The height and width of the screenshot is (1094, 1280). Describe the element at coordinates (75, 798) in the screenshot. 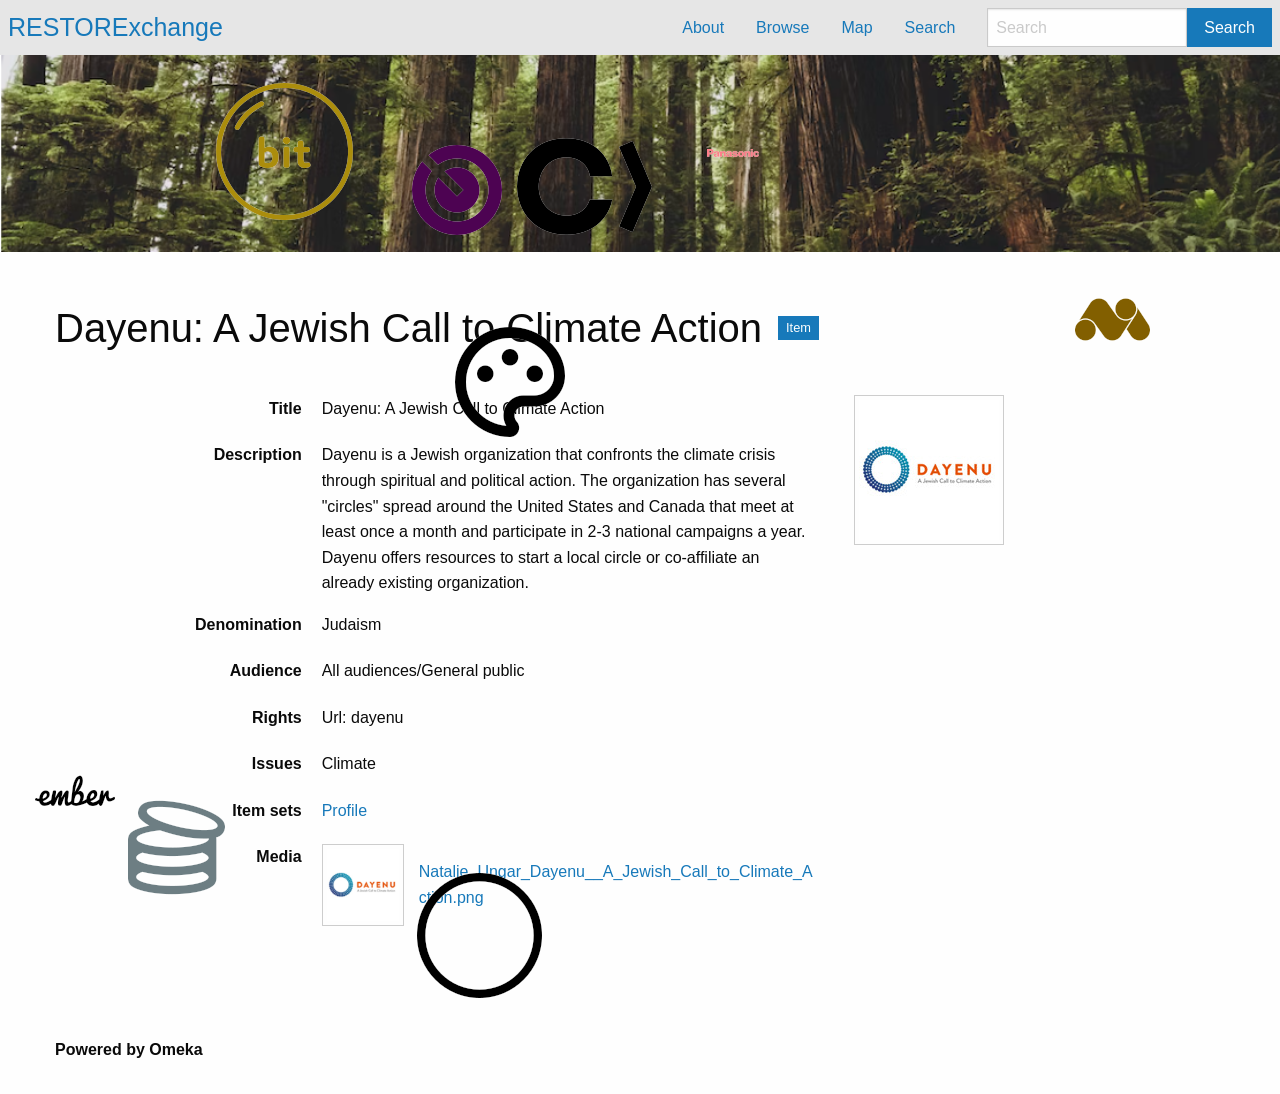

I see `ember.js framework logo` at that location.